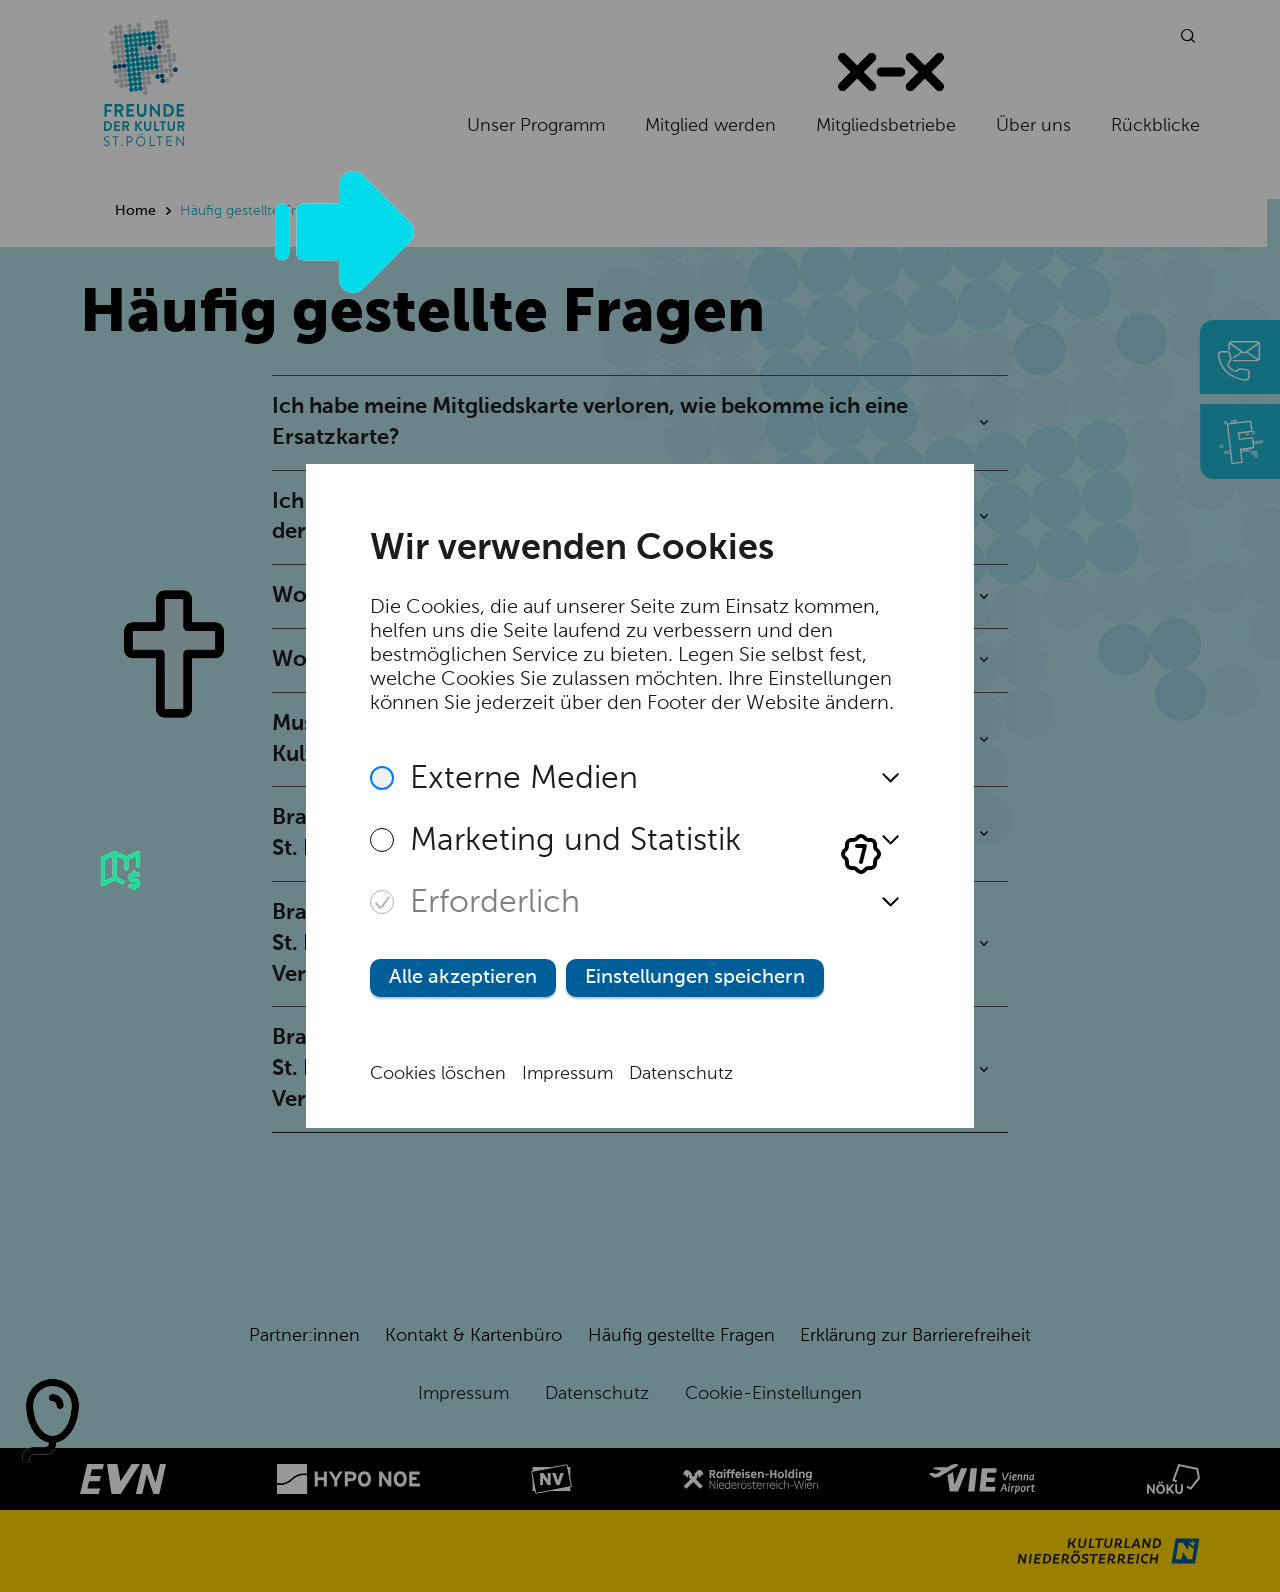 The height and width of the screenshot is (1592, 1280). I want to click on skip to end or last item, so click(346, 232).